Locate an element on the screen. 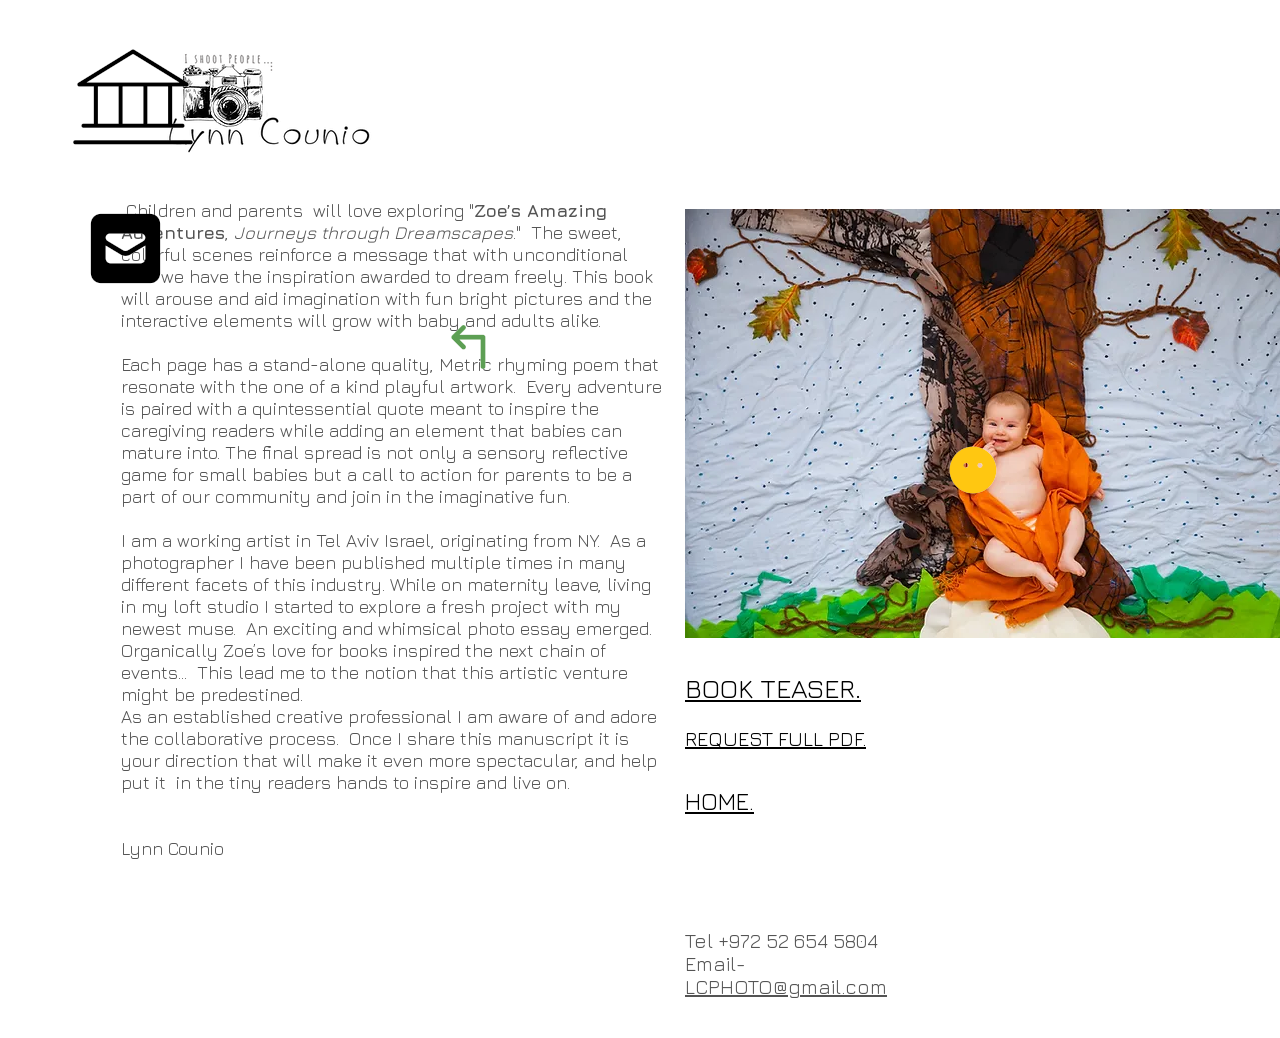  open your email inbox is located at coordinates (125, 248).